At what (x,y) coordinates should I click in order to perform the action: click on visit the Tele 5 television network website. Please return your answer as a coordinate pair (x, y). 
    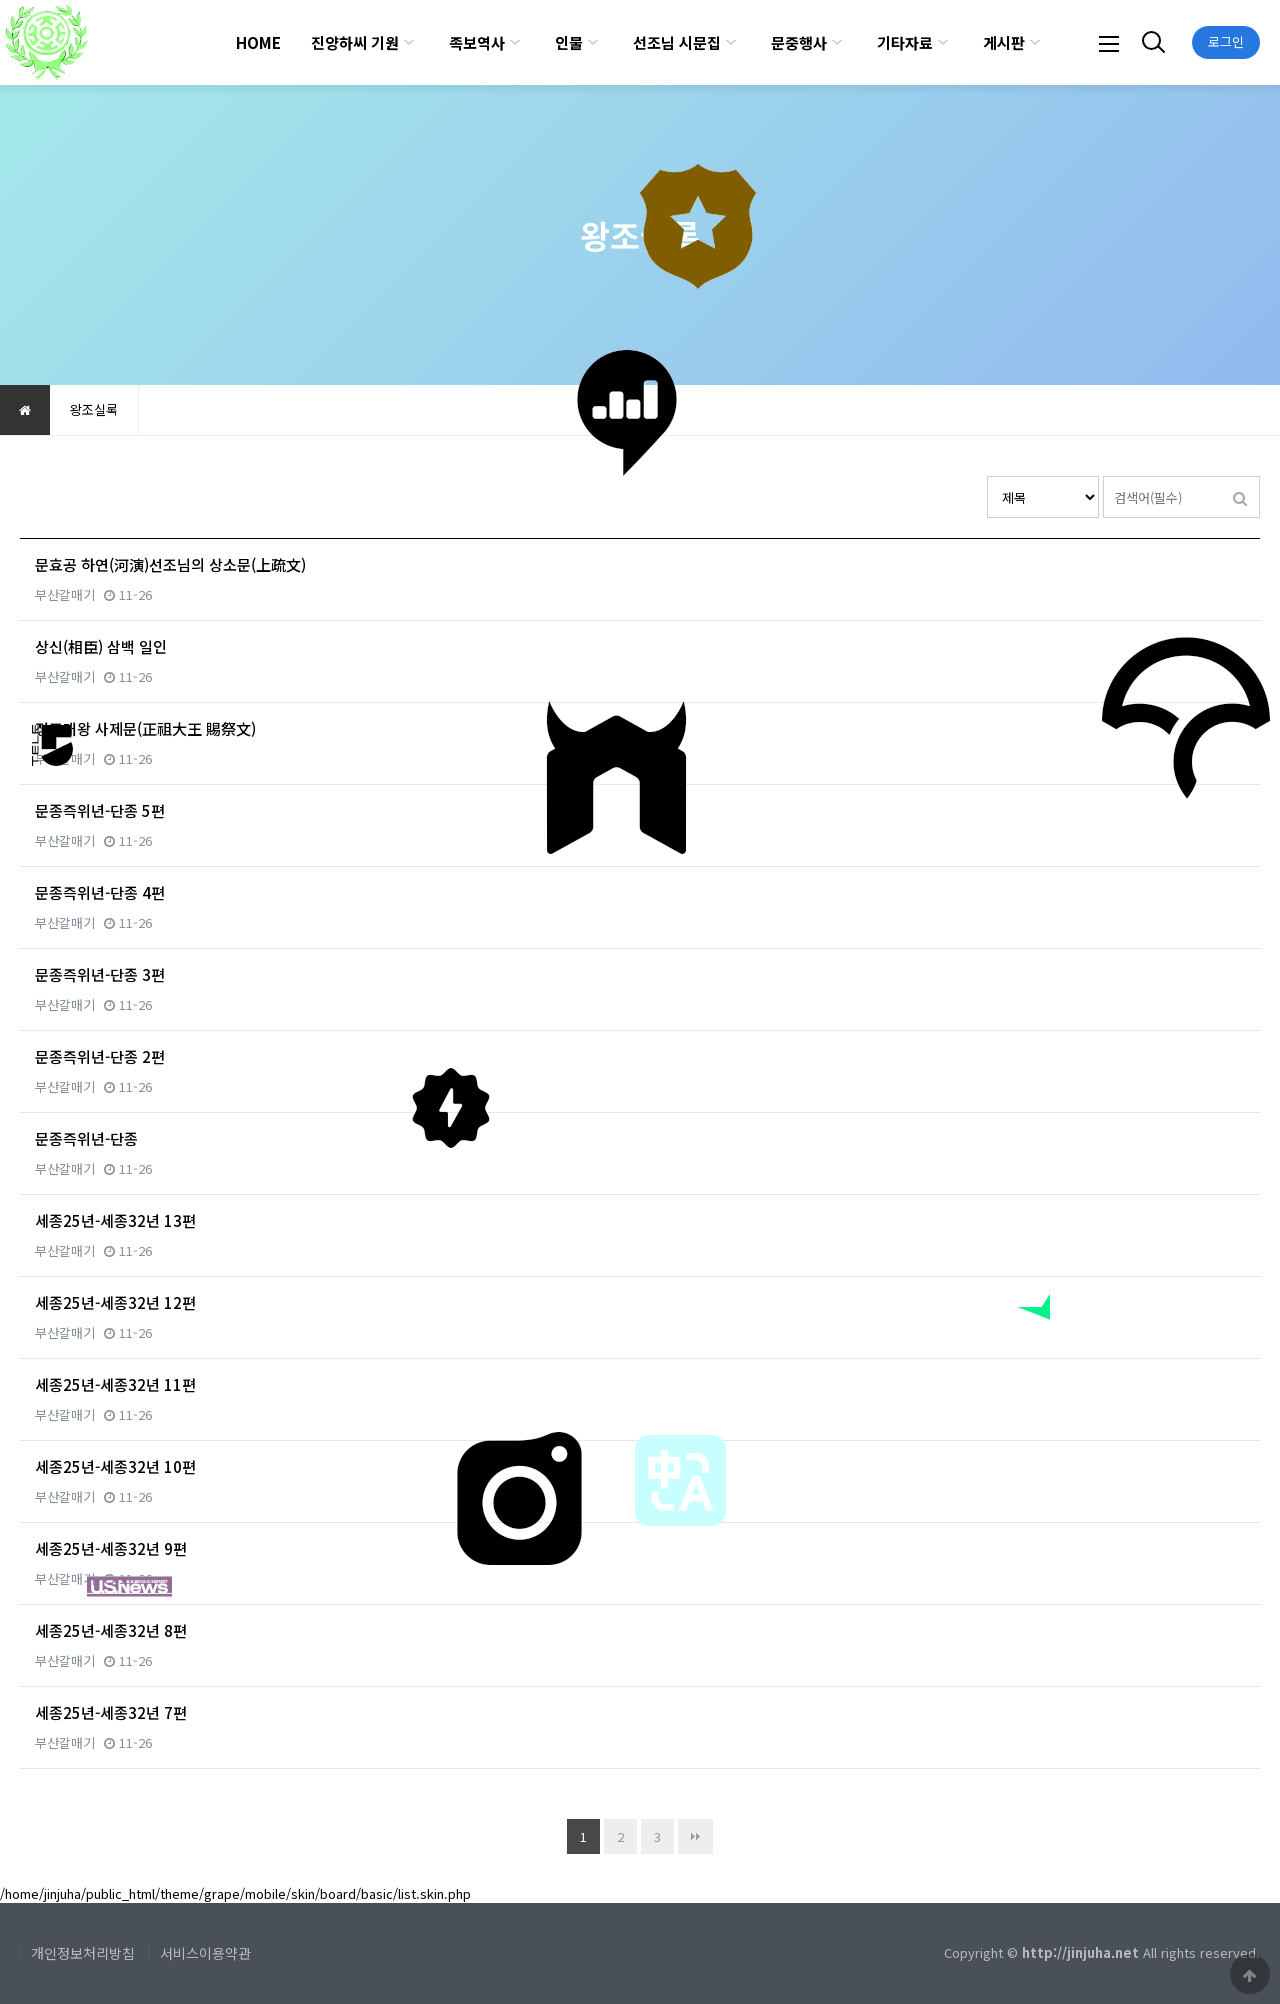
    Looking at the image, I should click on (52, 745).